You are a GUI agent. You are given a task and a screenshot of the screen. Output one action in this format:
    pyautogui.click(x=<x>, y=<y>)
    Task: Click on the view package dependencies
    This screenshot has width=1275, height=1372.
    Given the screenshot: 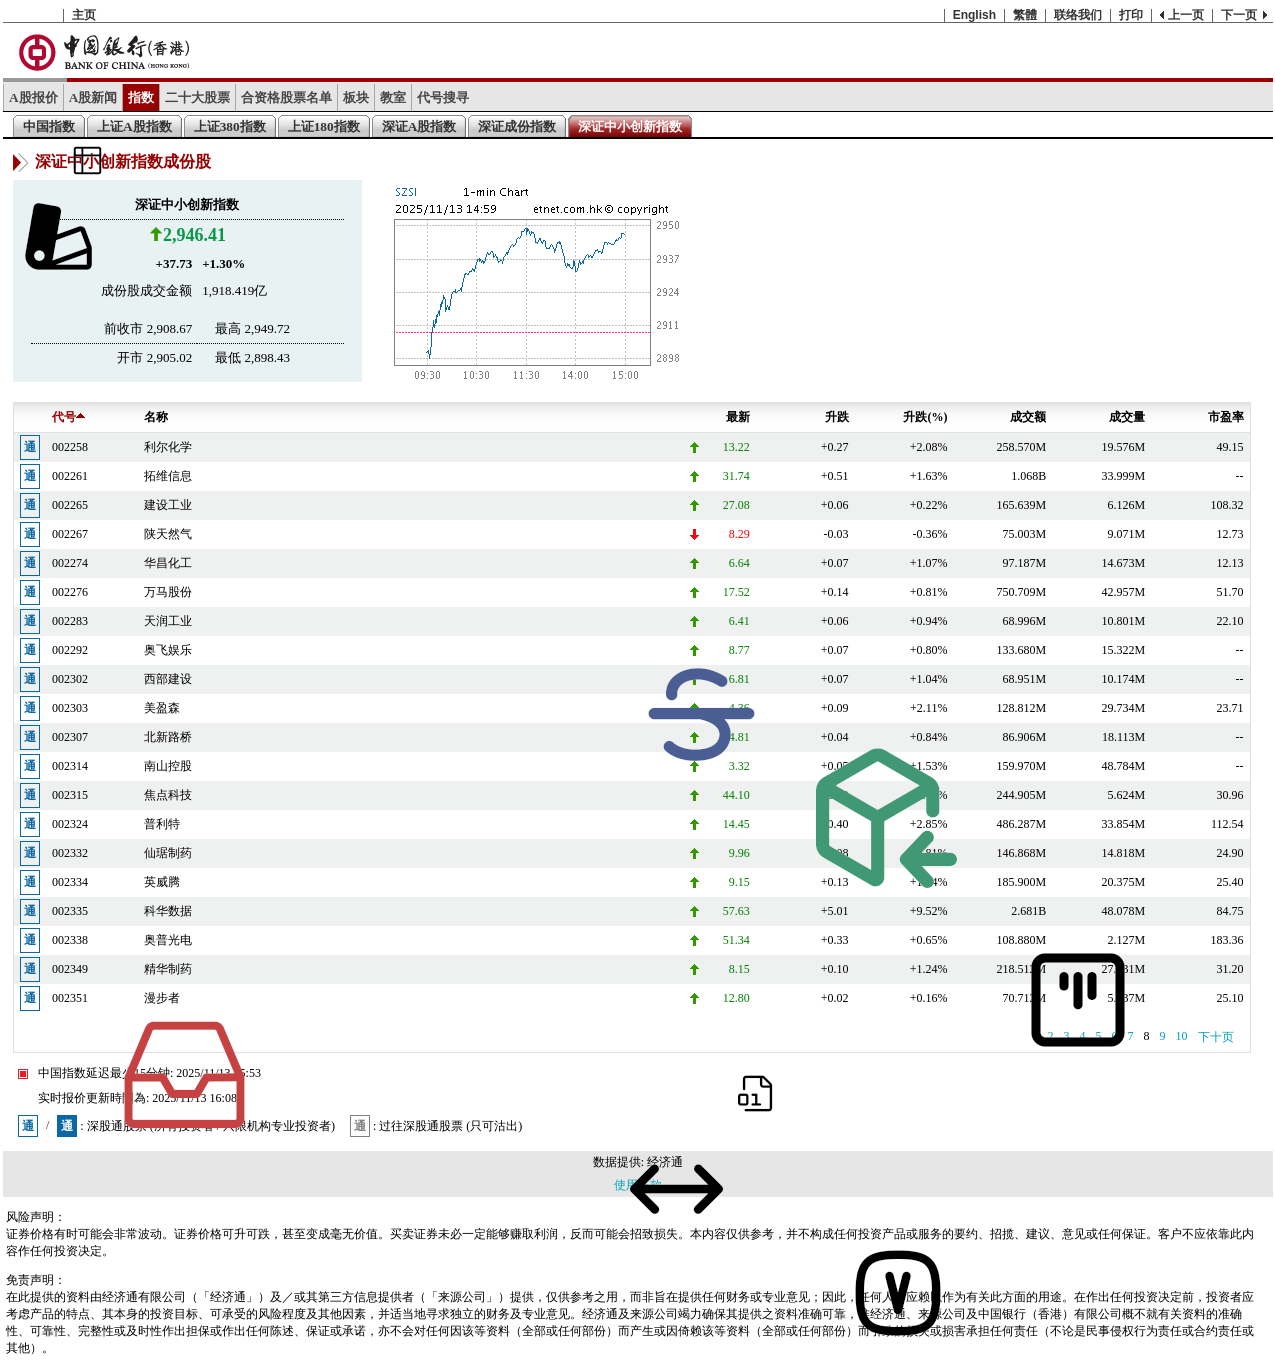 What is the action you would take?
    pyautogui.click(x=886, y=817)
    